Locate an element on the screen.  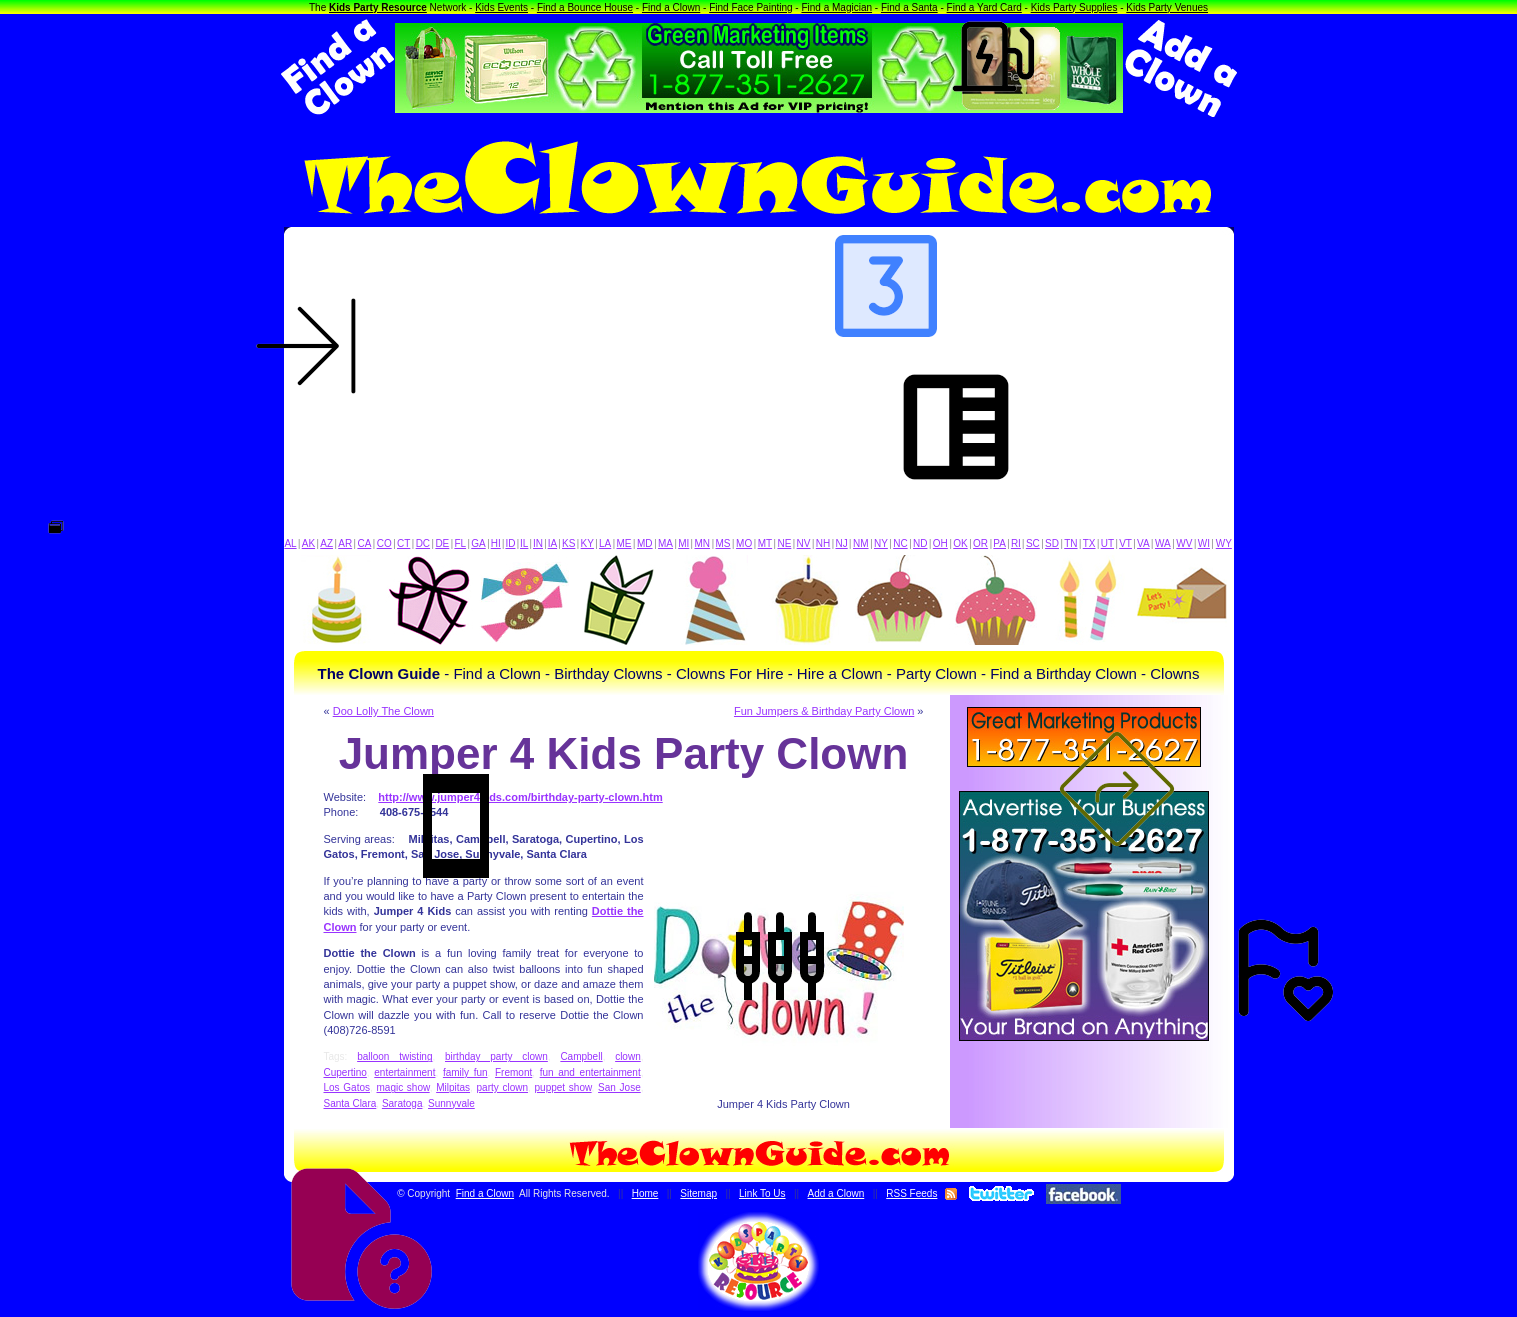
view open browser windows is located at coordinates (56, 527).